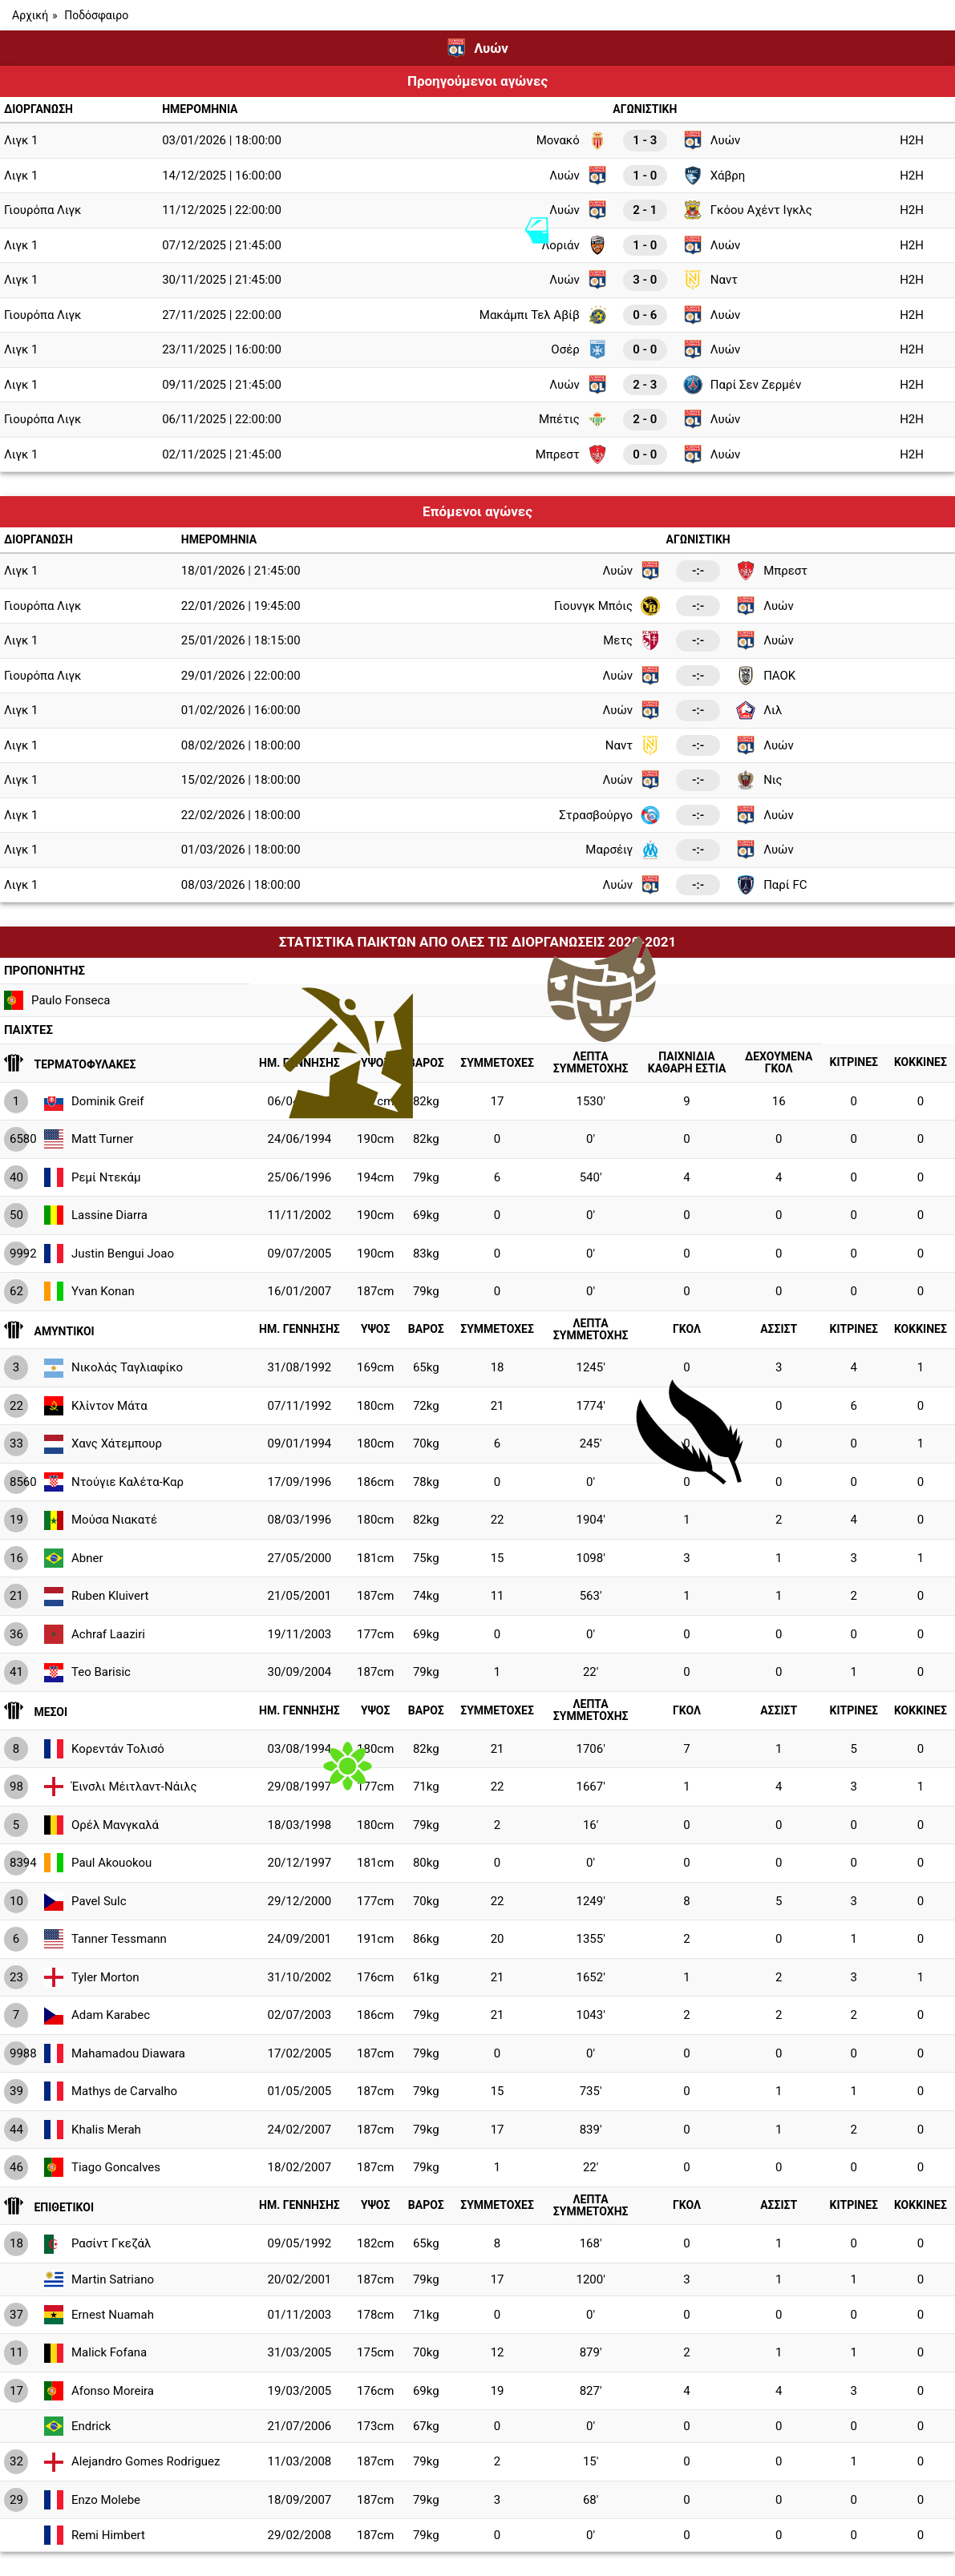  What do you see at coordinates (347, 1053) in the screenshot?
I see `access mining or resource extraction features` at bounding box center [347, 1053].